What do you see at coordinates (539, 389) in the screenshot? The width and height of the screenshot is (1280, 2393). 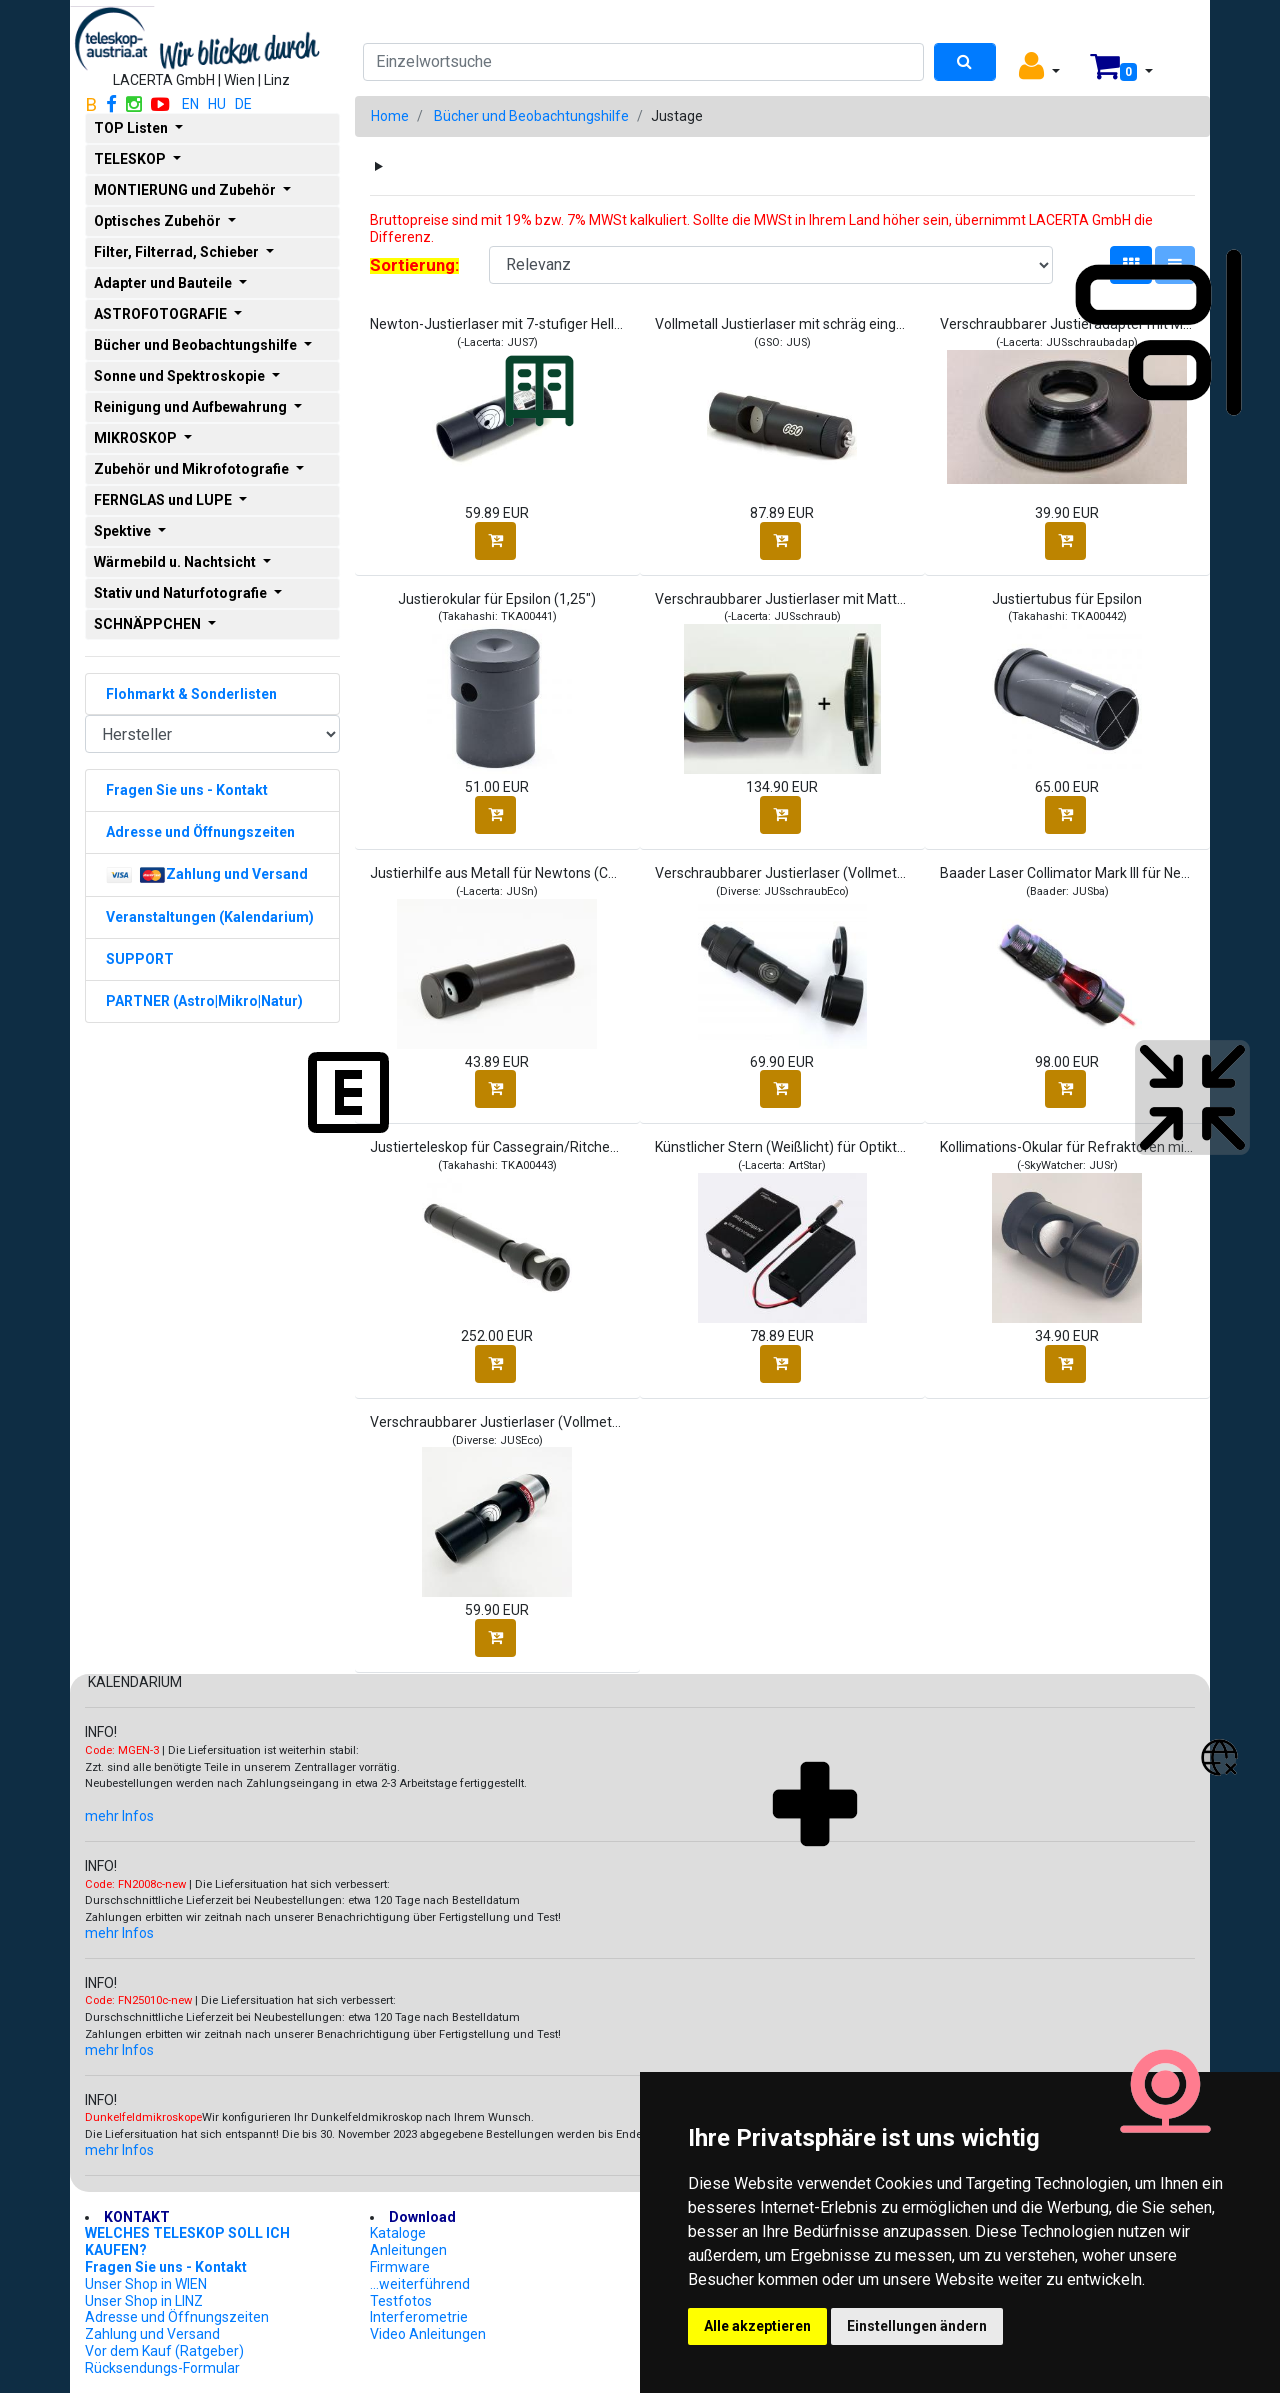 I see `access storage lockers` at bounding box center [539, 389].